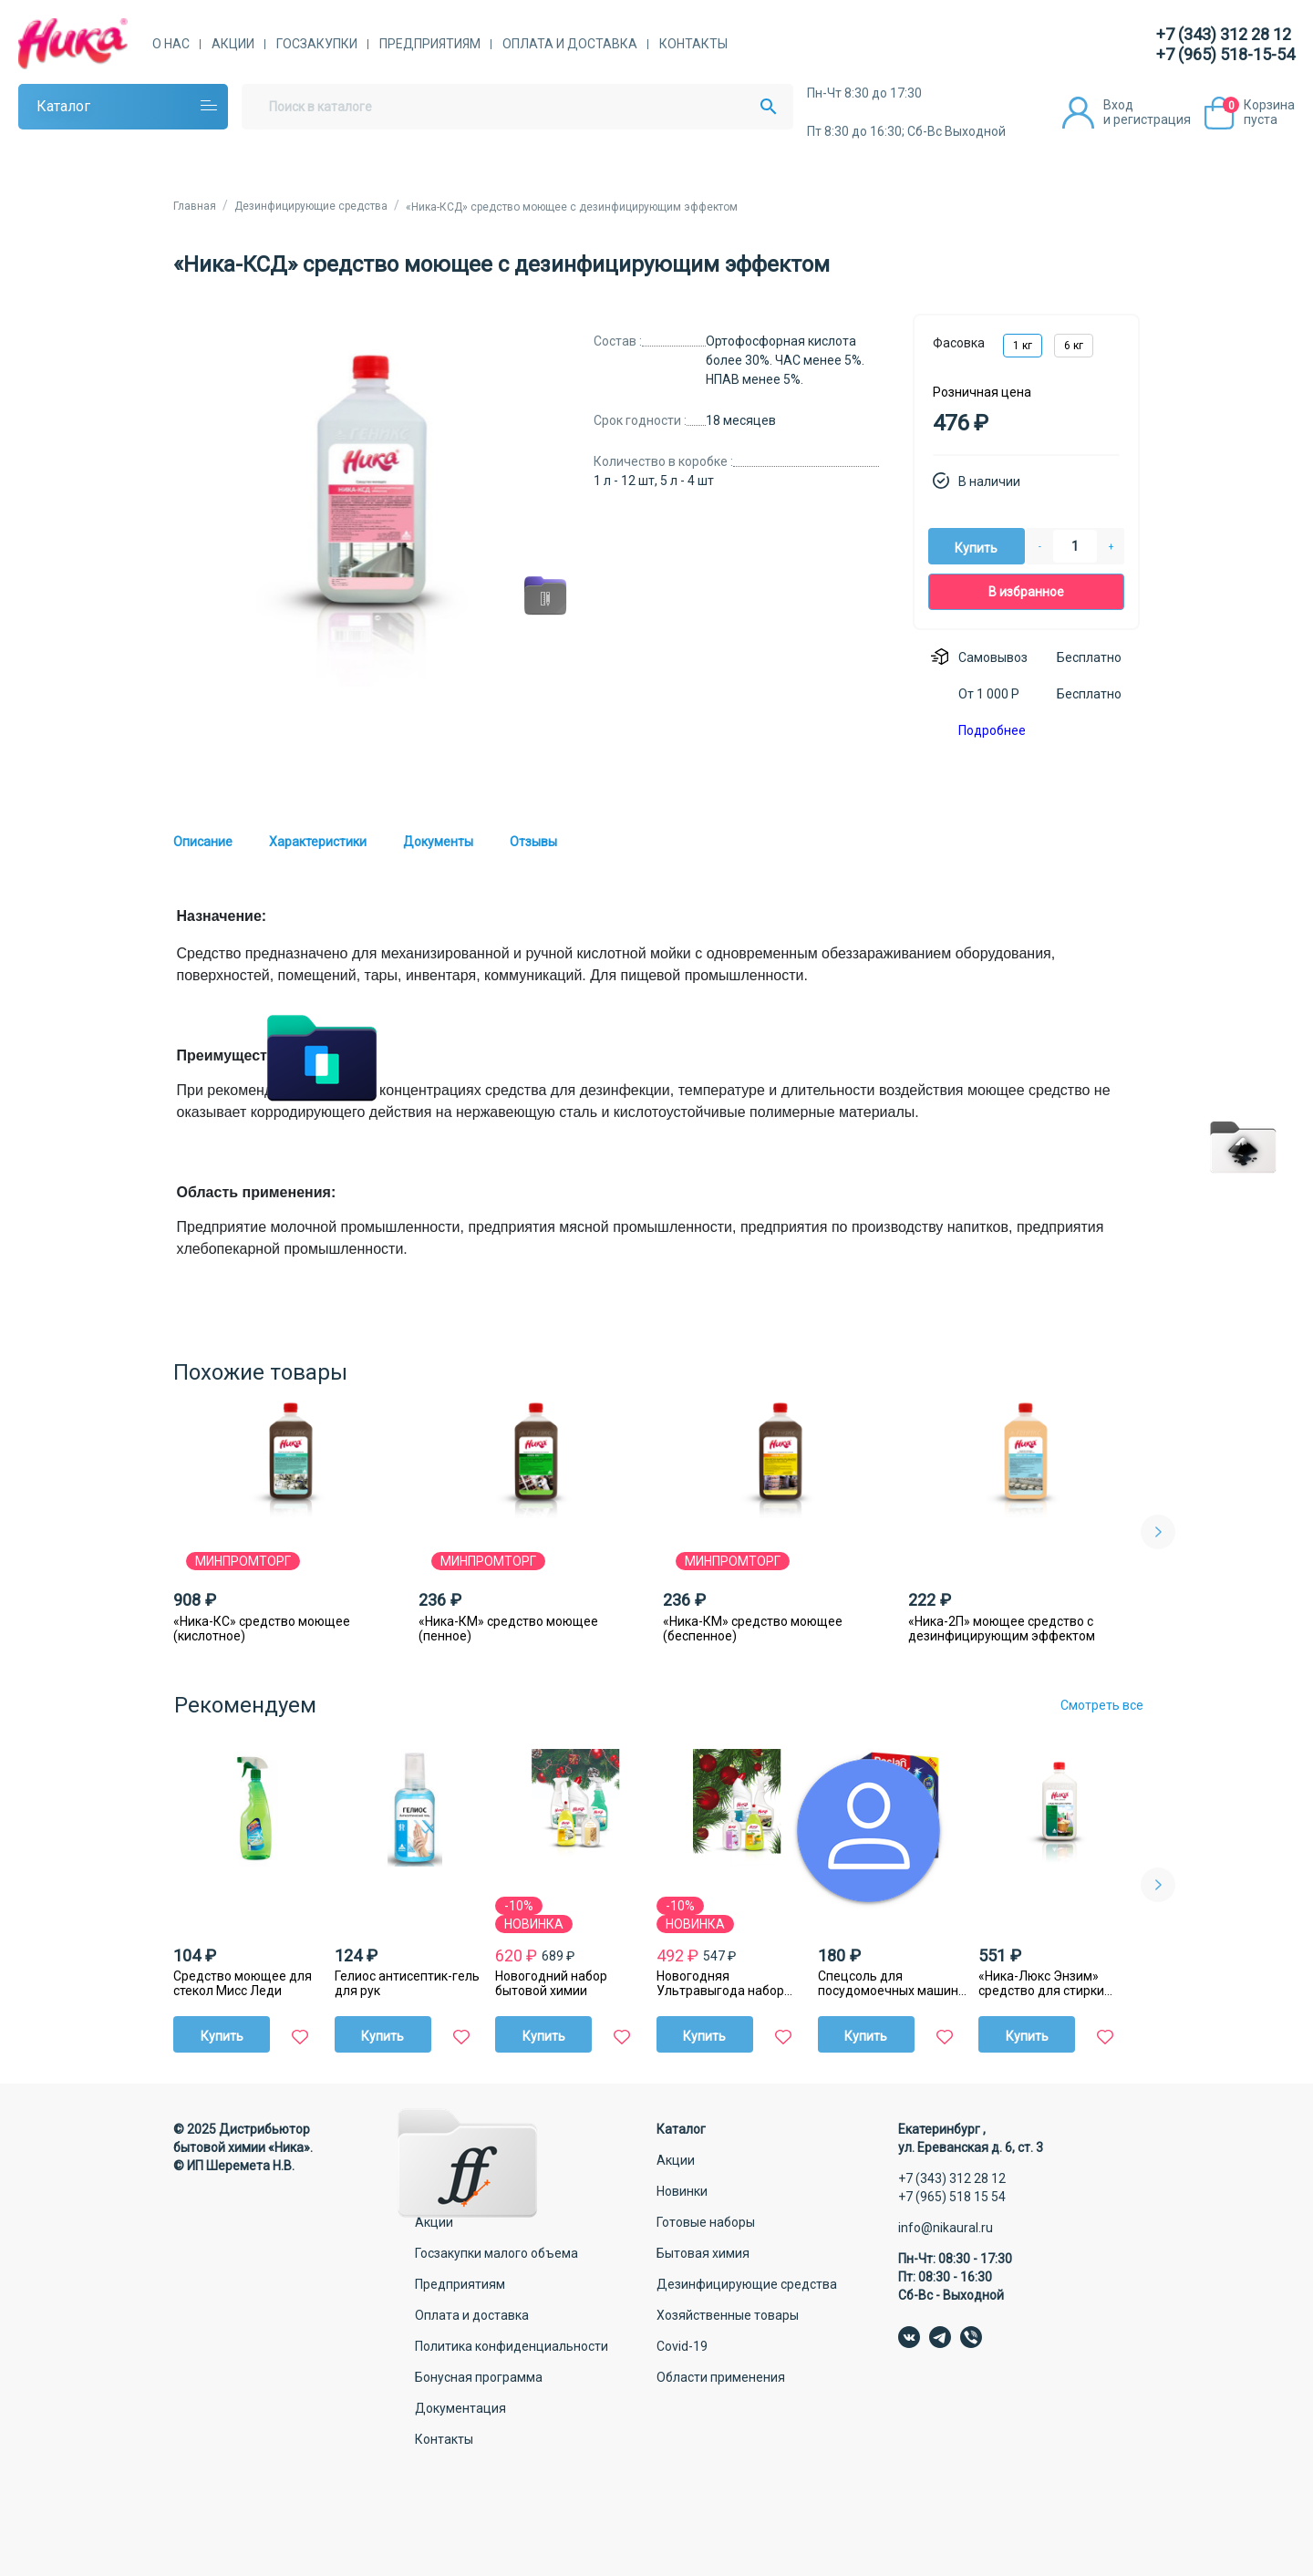 This screenshot has height=2576, width=1313. I want to click on indicates a personal or user-owned item, so click(868, 1830).